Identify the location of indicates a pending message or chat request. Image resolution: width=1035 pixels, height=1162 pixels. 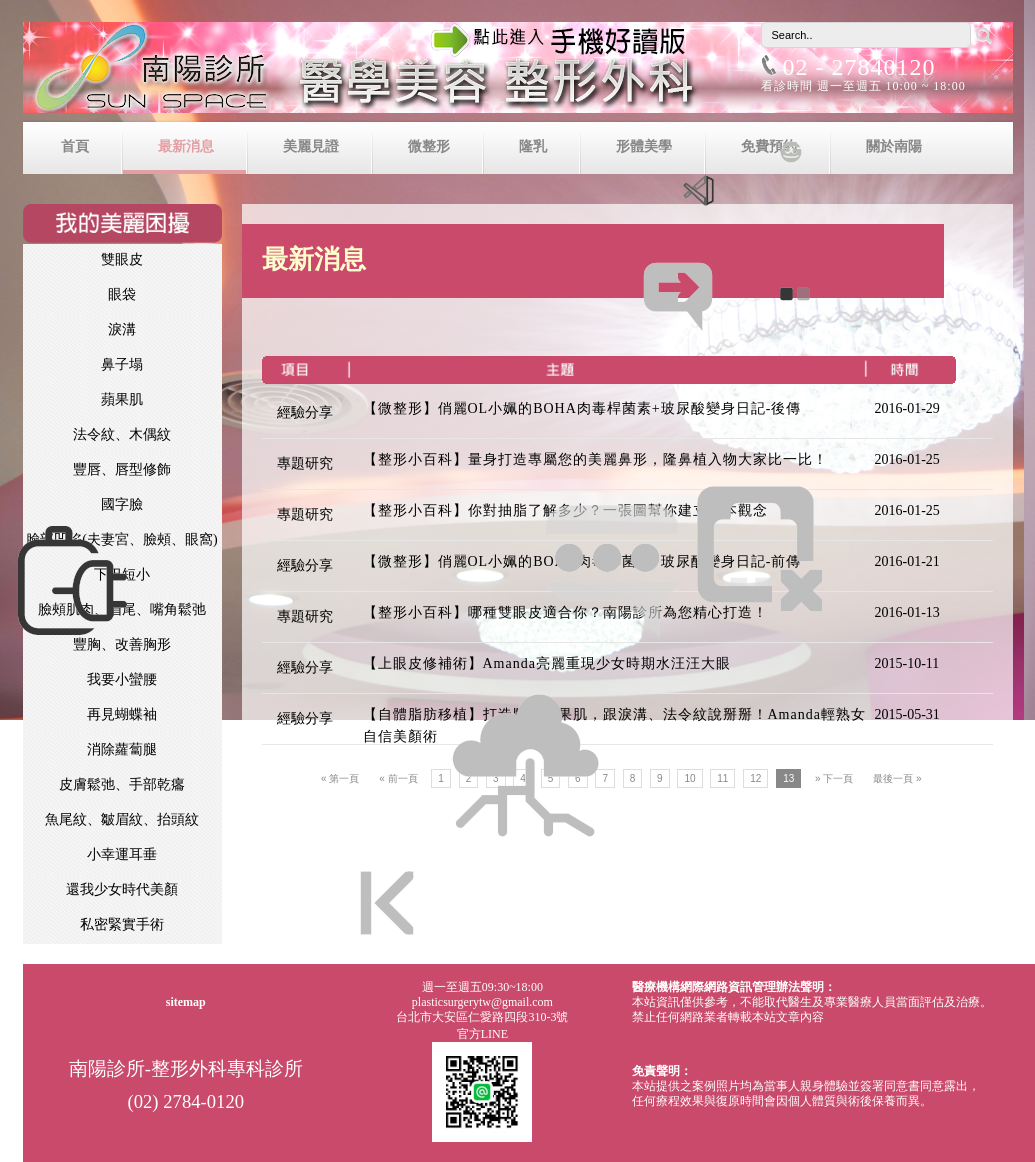
(612, 572).